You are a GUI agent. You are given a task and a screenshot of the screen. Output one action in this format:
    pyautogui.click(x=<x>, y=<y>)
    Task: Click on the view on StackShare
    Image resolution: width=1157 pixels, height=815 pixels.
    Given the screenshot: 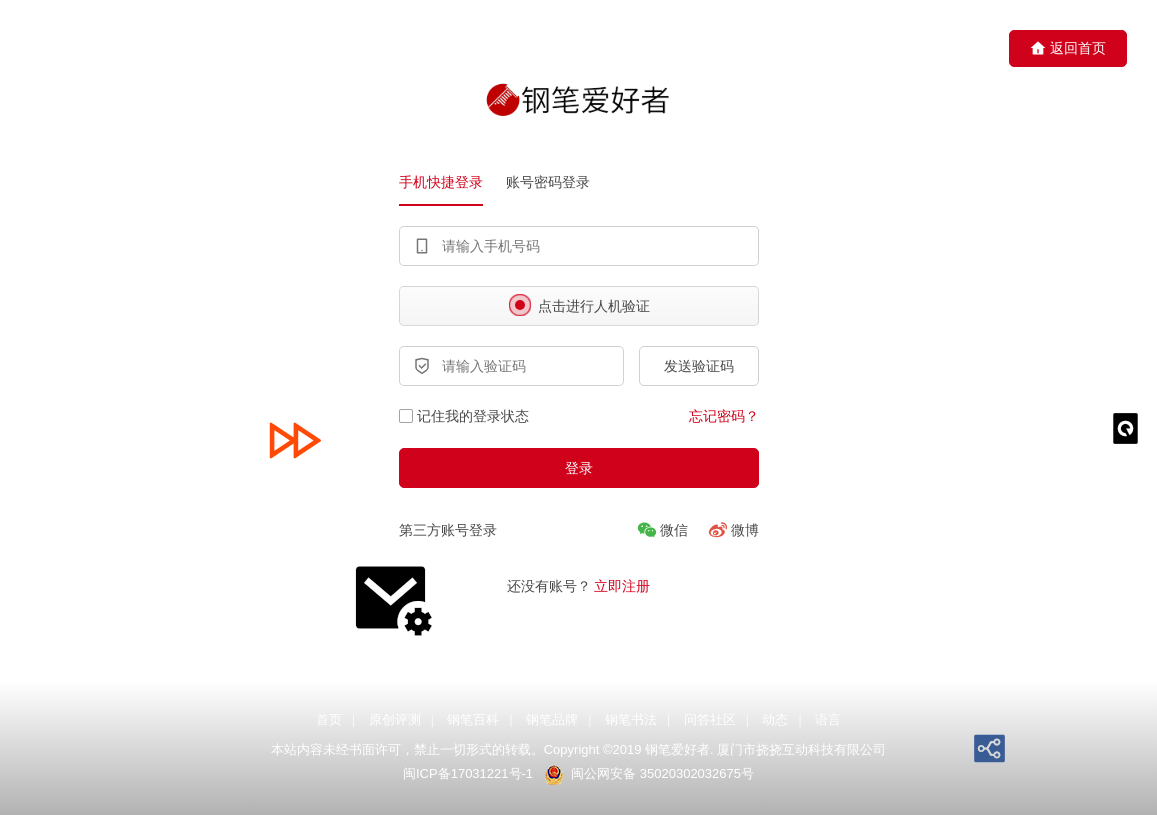 What is the action you would take?
    pyautogui.click(x=989, y=748)
    